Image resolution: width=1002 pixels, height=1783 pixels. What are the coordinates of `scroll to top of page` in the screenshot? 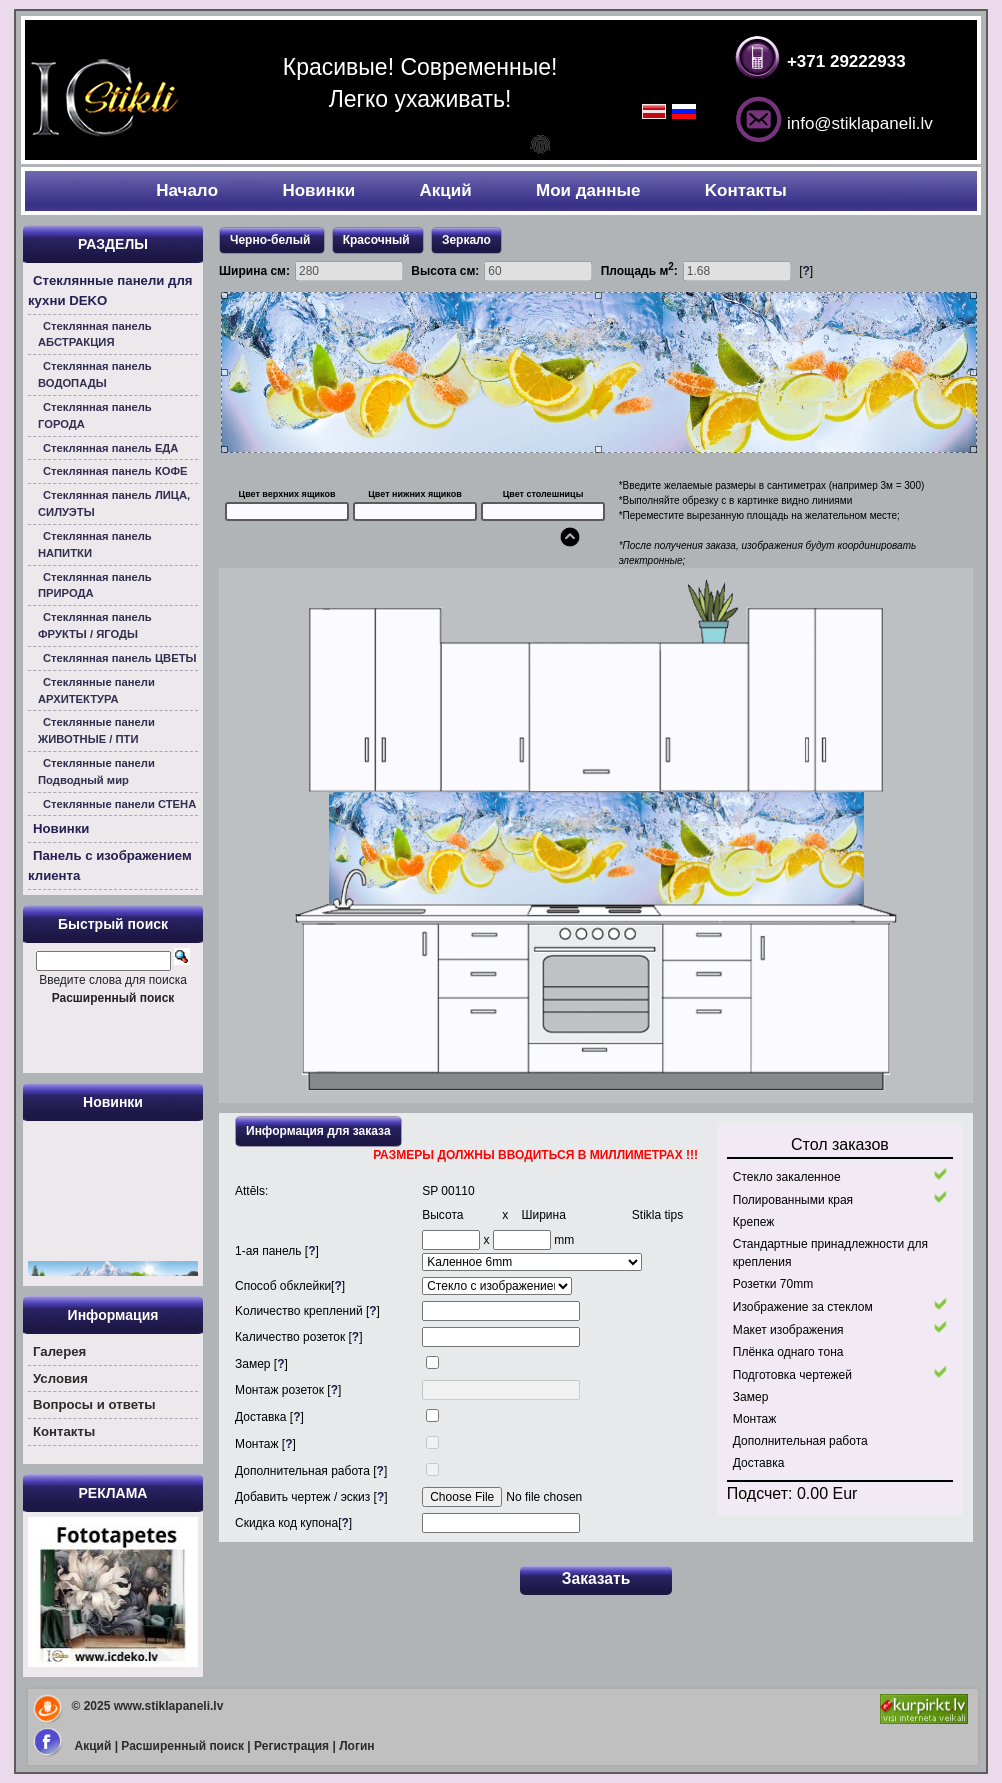 It's located at (570, 537).